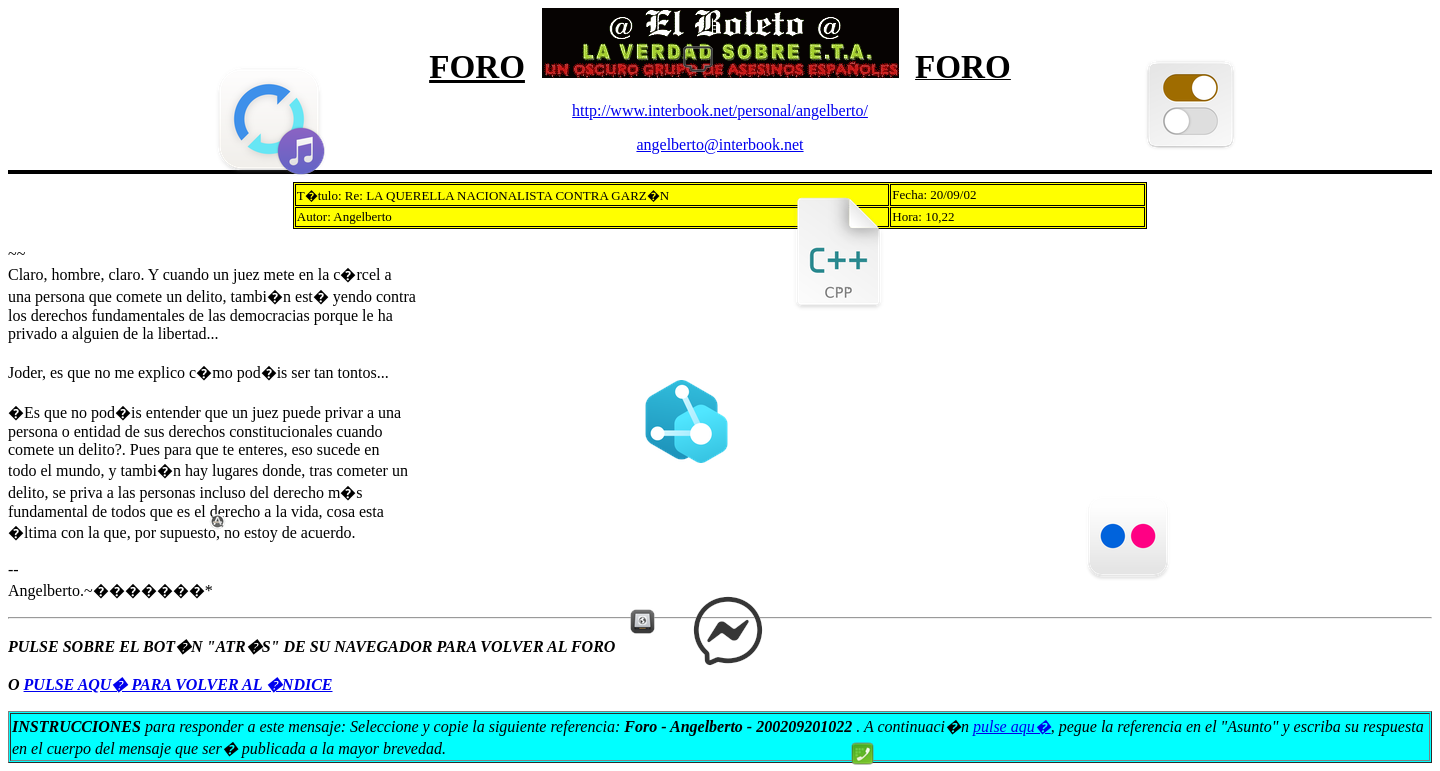 Image resolution: width=1440 pixels, height=771 pixels. I want to click on open the twins app for managing paired or linked items, so click(686, 421).